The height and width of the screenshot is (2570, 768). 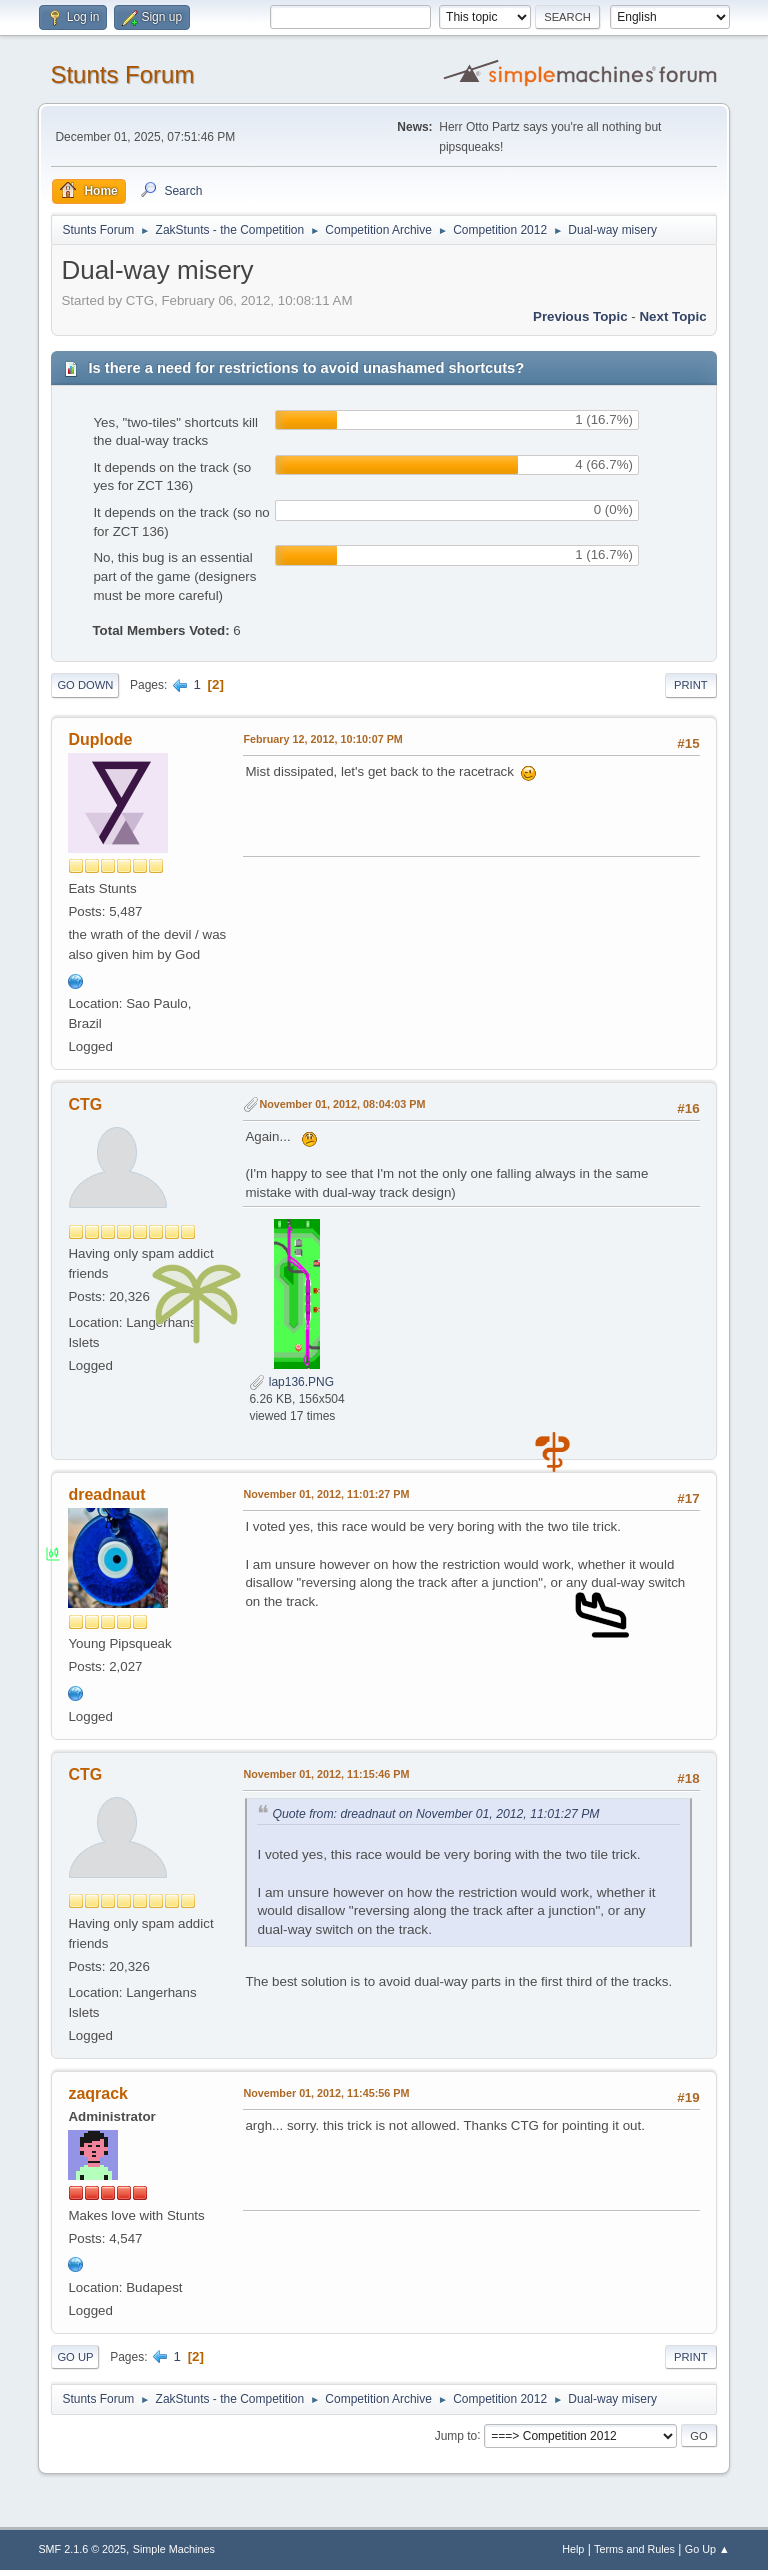 I want to click on indicates tropical or beach-related content, so click(x=196, y=1302).